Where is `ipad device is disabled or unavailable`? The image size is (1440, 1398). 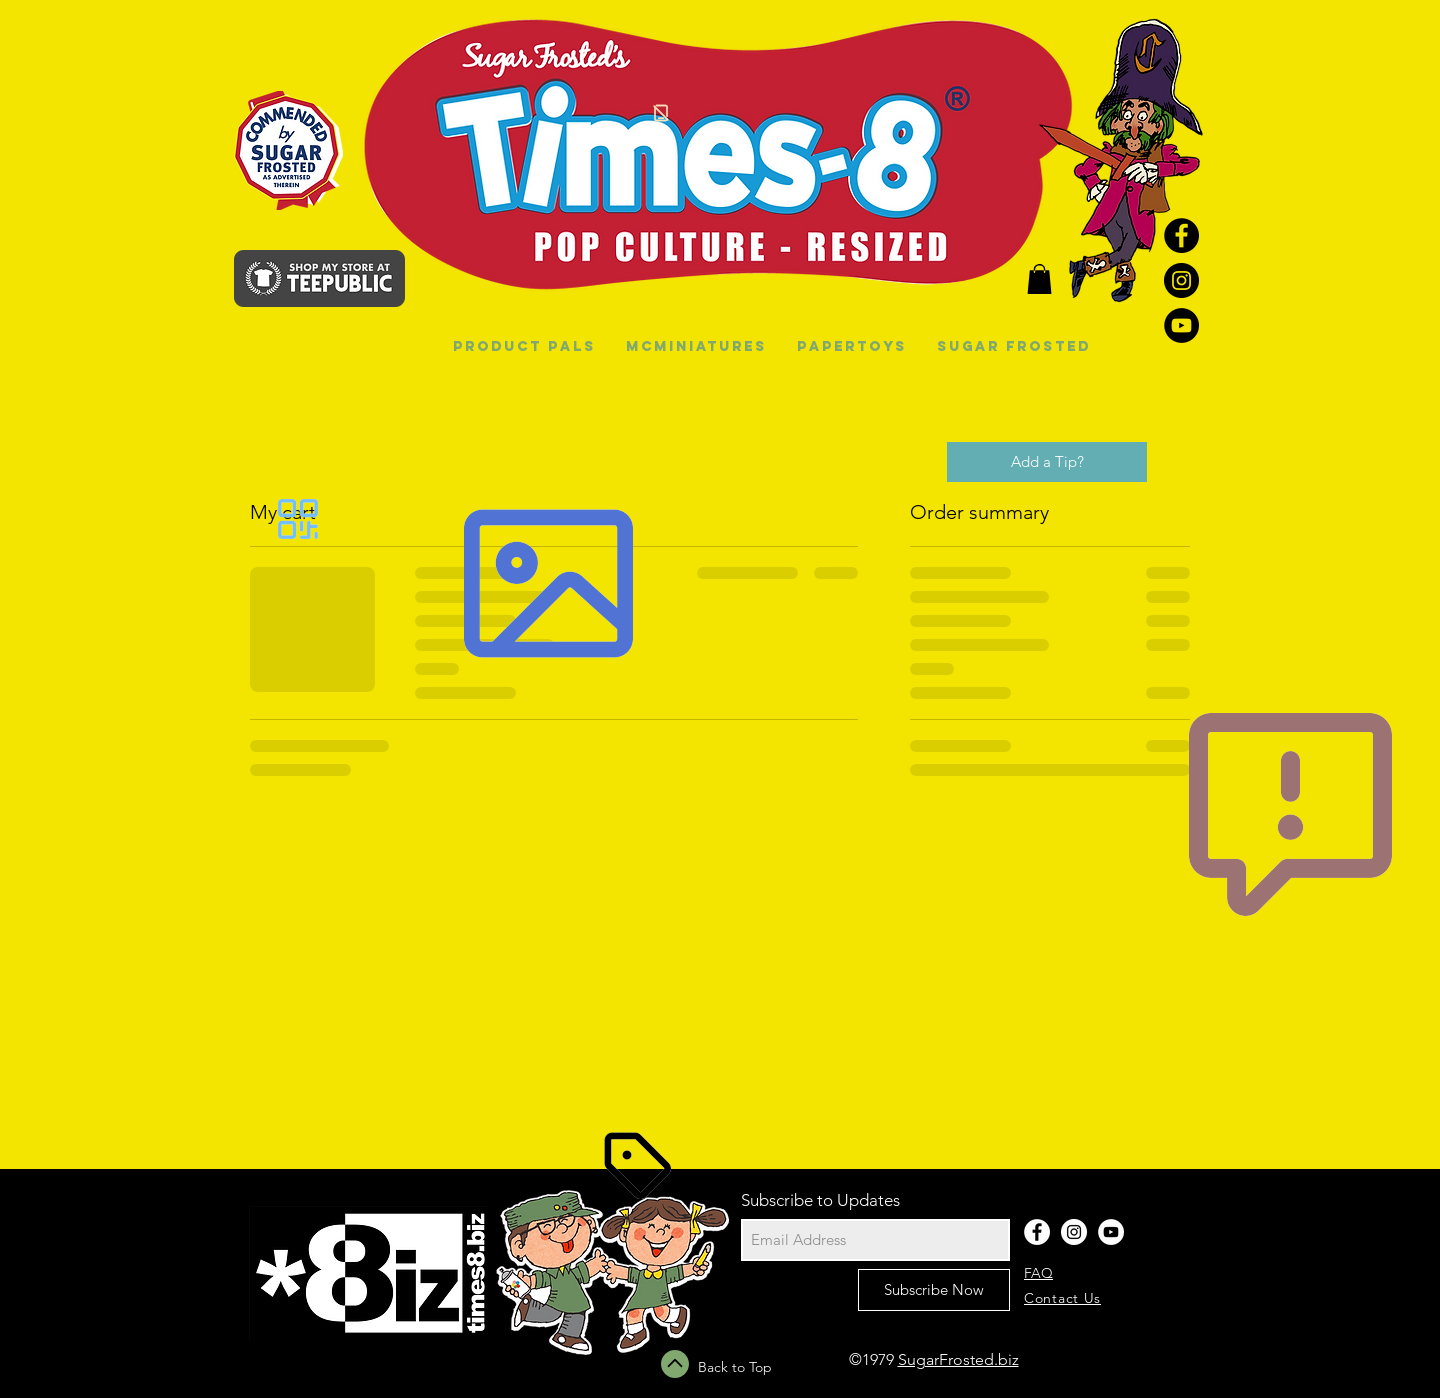 ipad device is disabled or unavailable is located at coordinates (661, 113).